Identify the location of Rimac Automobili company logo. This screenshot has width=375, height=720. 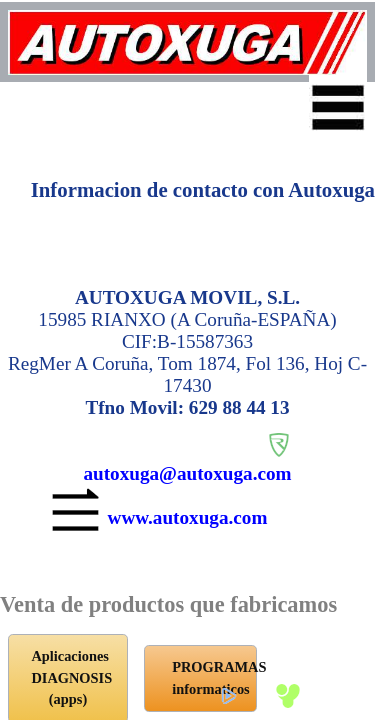
(279, 445).